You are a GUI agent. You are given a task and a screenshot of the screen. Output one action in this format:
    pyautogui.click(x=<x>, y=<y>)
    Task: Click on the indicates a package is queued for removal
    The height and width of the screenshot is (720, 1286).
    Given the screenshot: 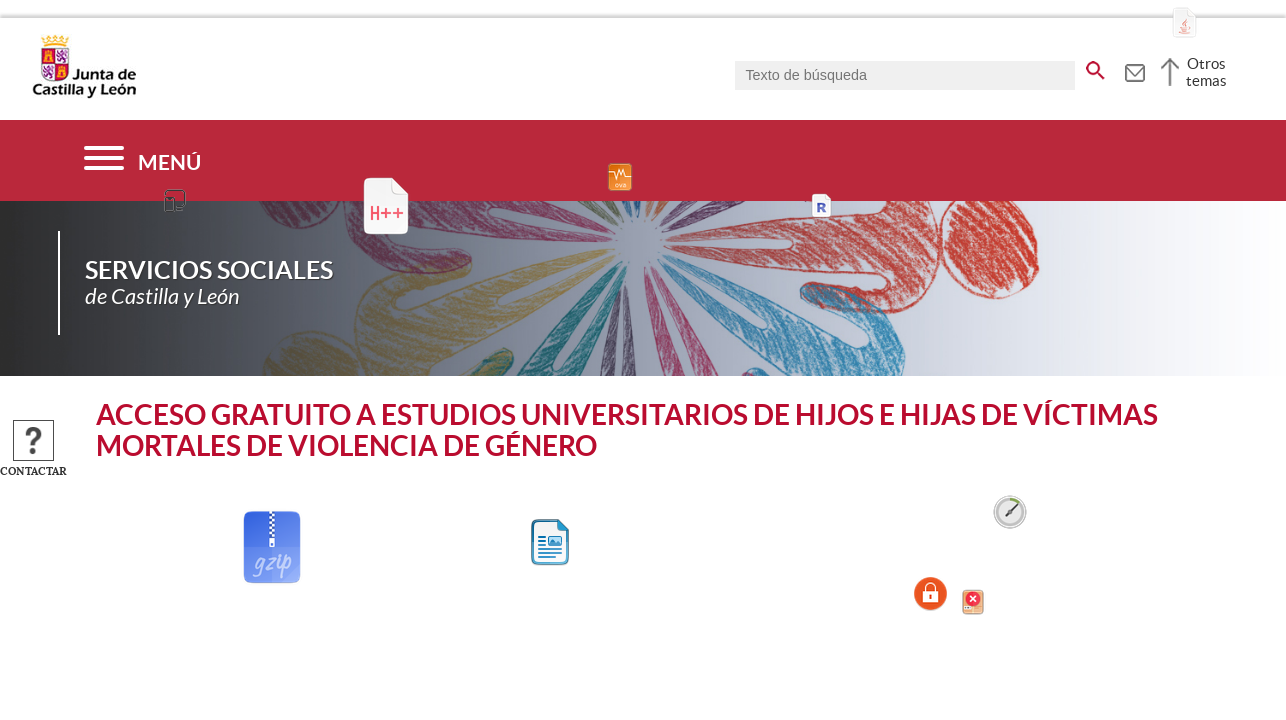 What is the action you would take?
    pyautogui.click(x=973, y=602)
    